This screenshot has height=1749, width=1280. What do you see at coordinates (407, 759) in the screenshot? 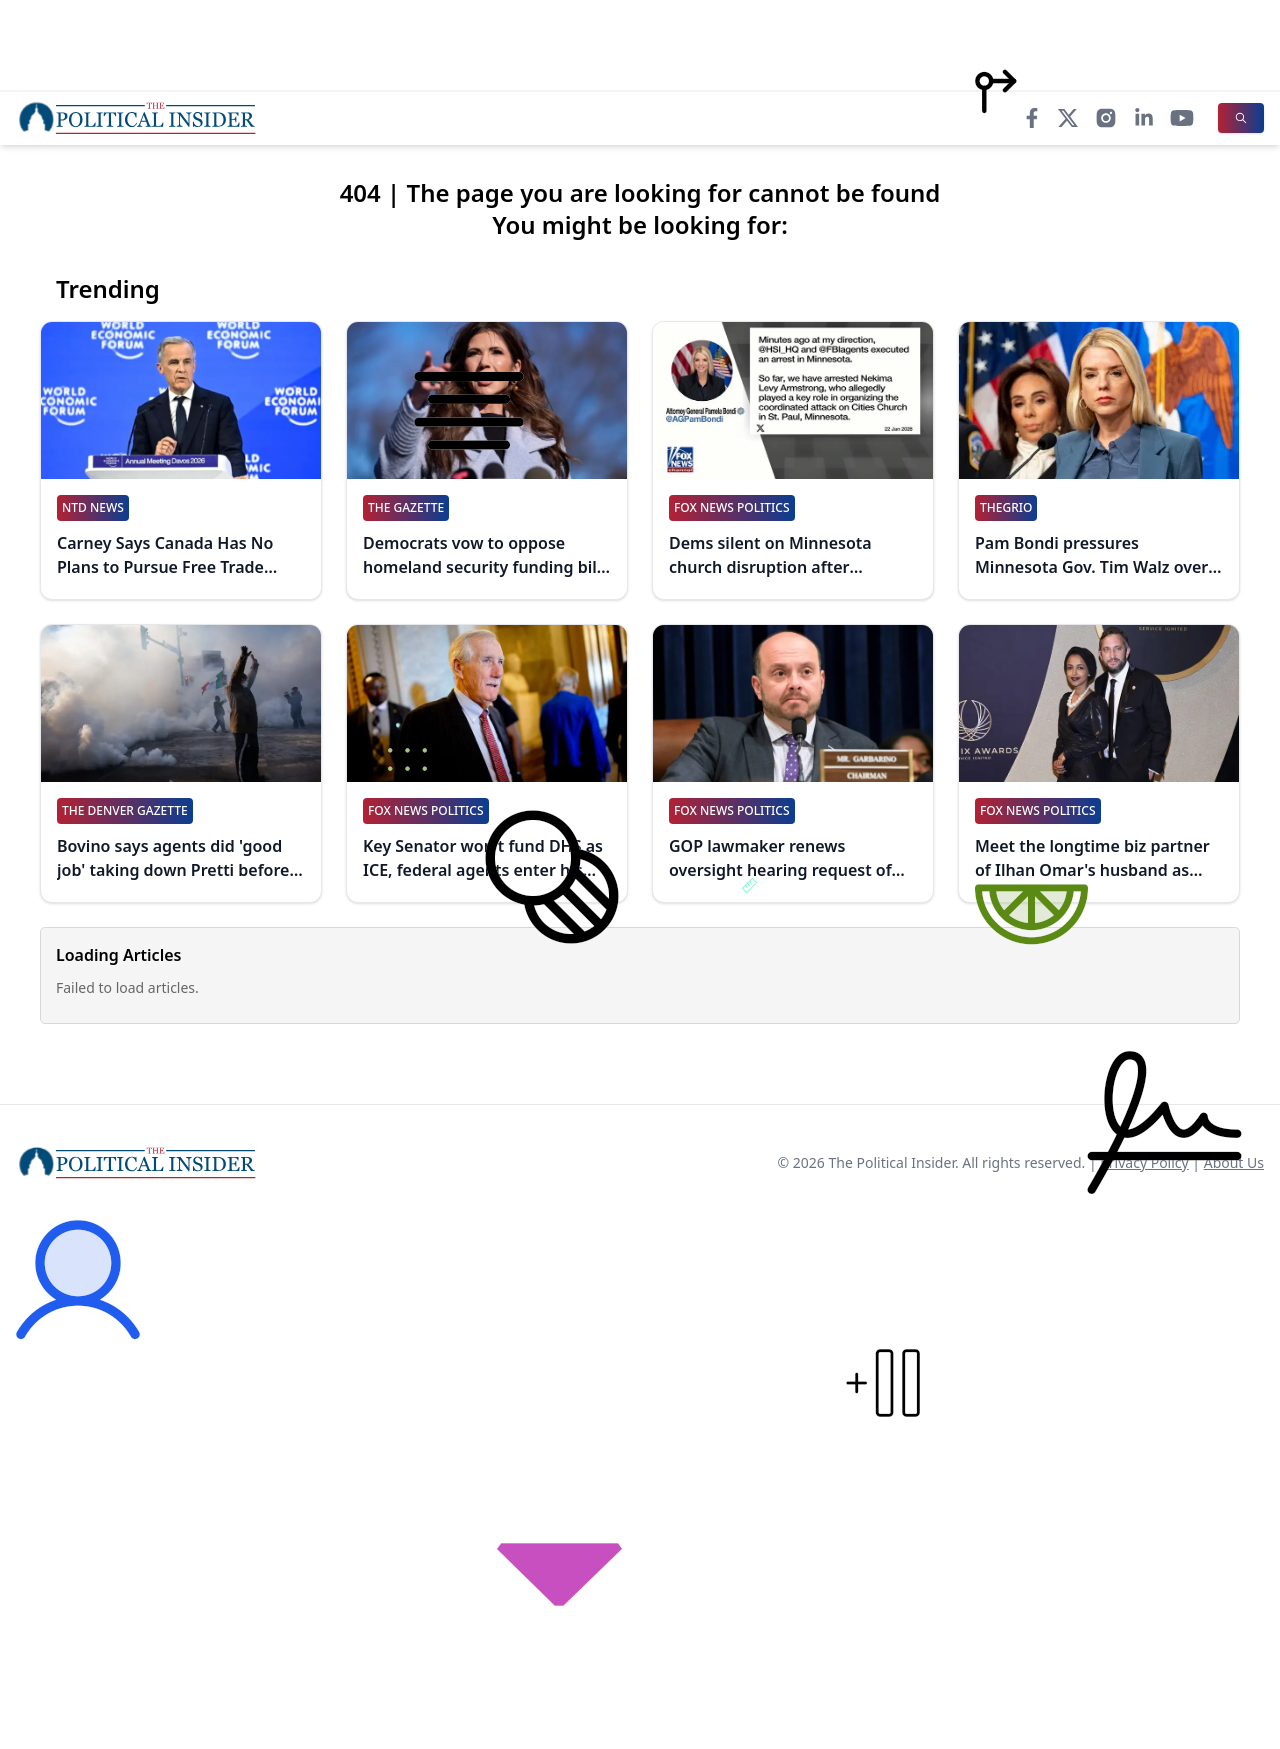
I see `drag to reorder or rearrange items` at bounding box center [407, 759].